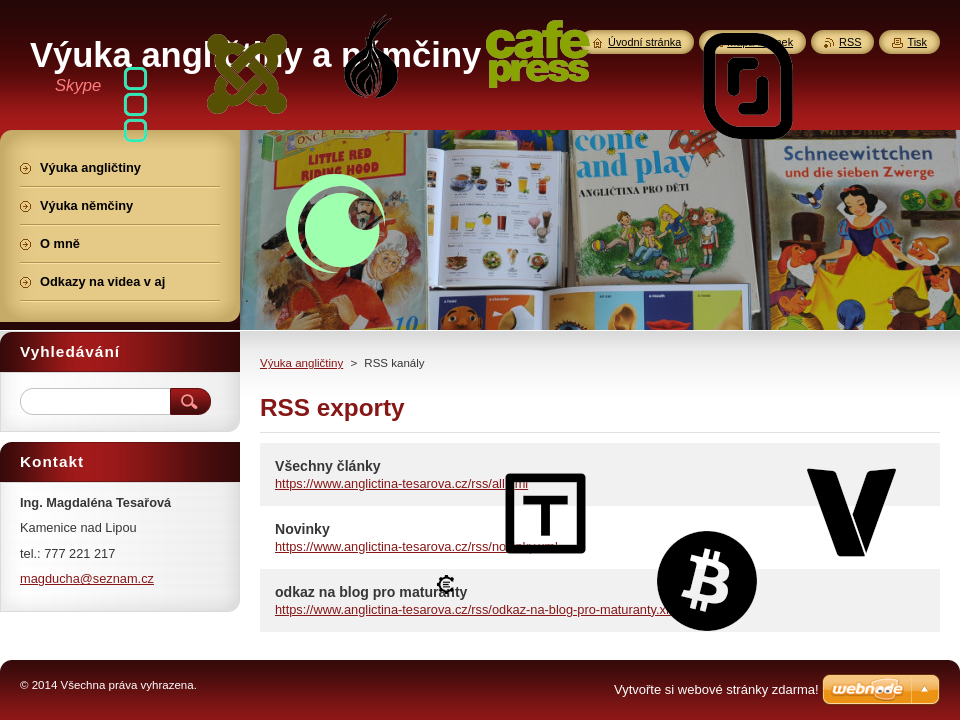 The height and width of the screenshot is (720, 960). I want to click on bitcoin cryptocurrency logo, so click(707, 581).